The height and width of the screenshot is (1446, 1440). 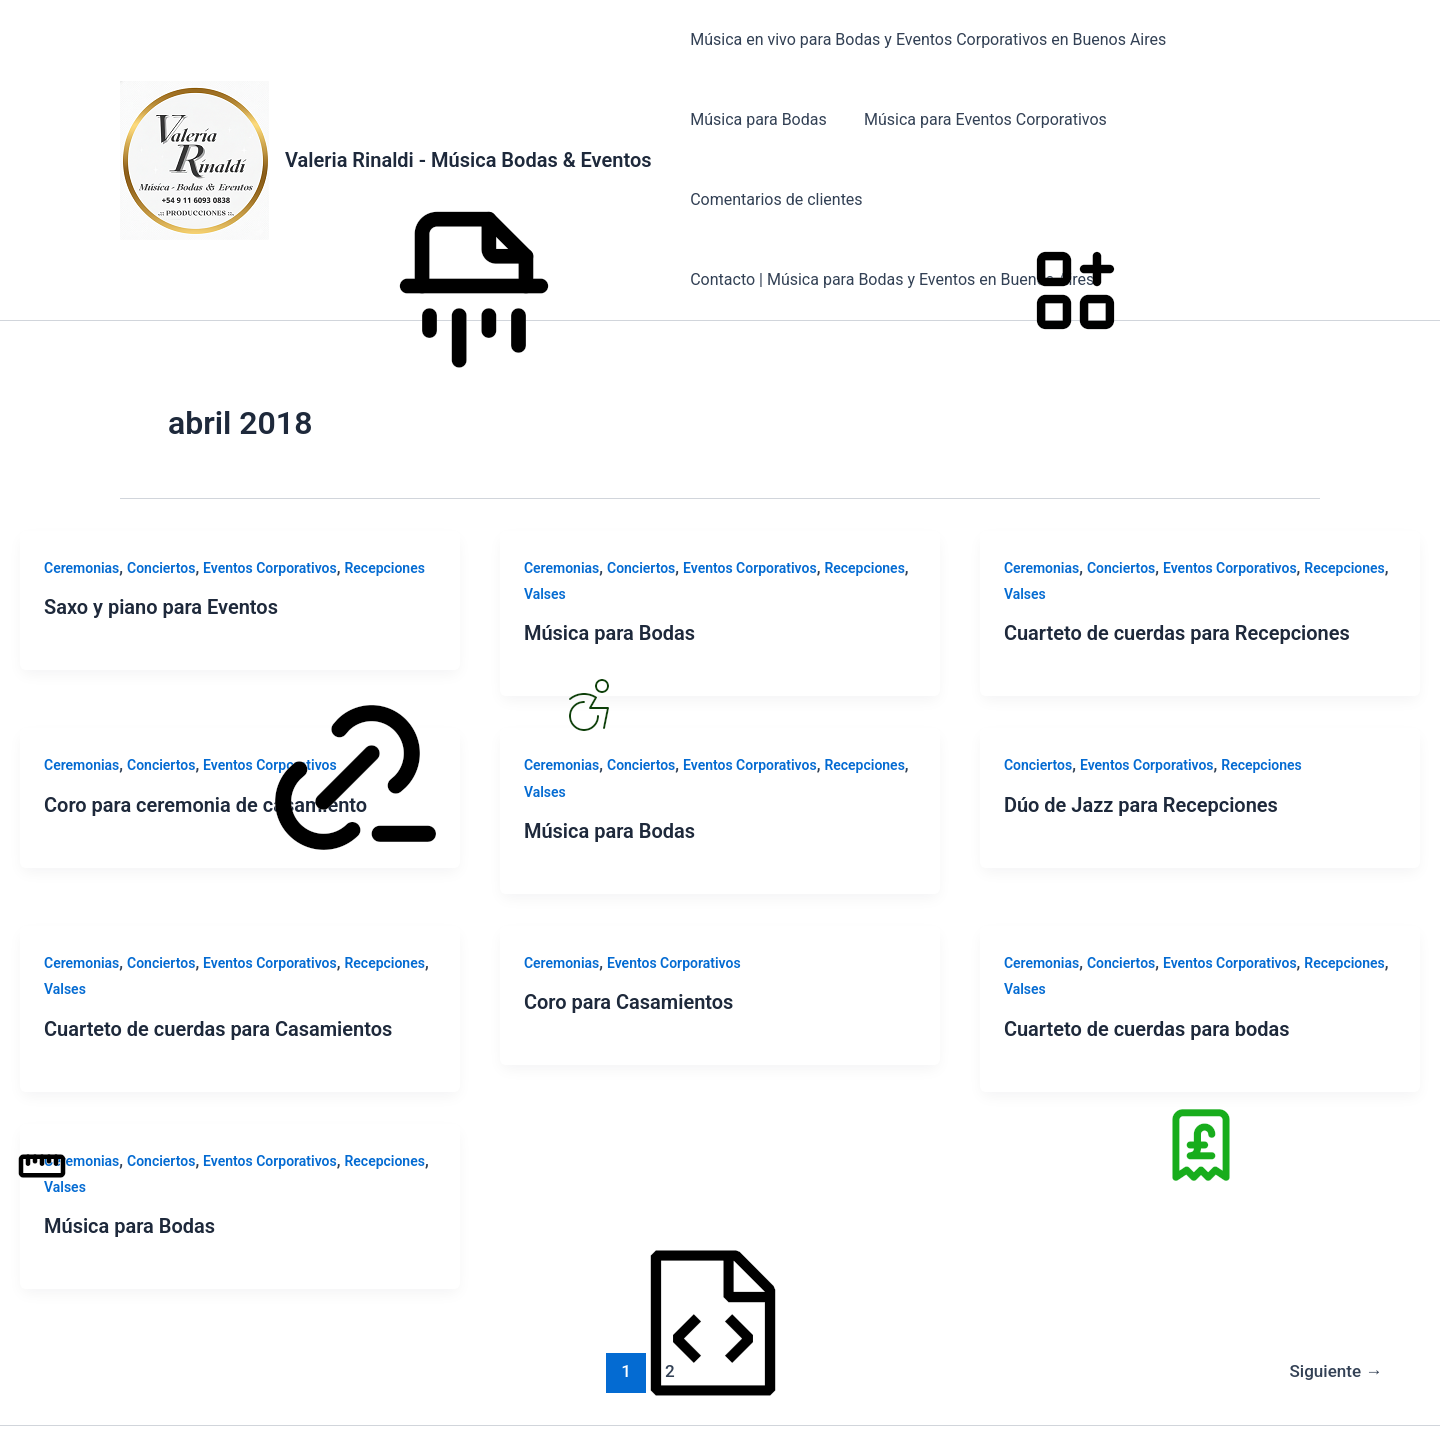 What do you see at coordinates (42, 1166) in the screenshot?
I see `measure dimensions or distances` at bounding box center [42, 1166].